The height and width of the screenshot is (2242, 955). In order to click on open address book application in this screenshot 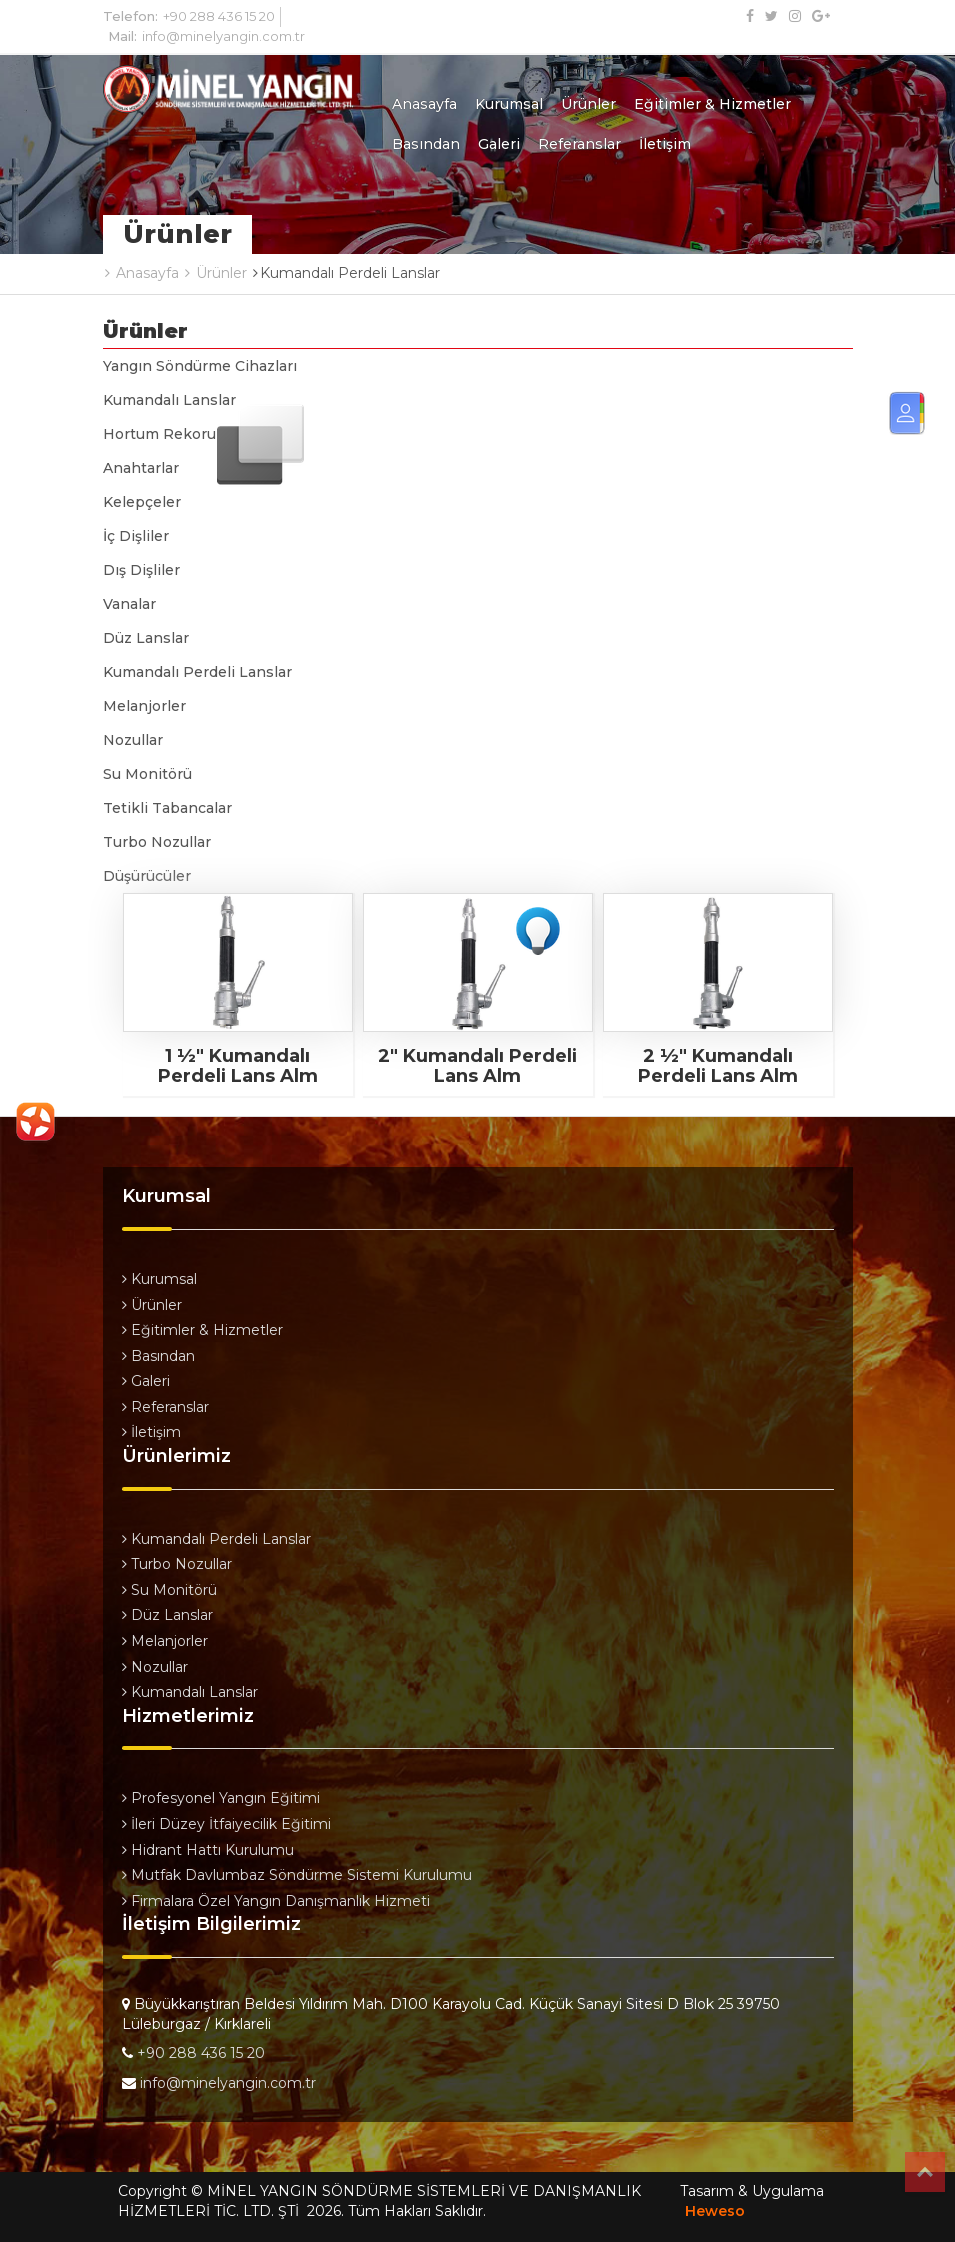, I will do `click(907, 413)`.